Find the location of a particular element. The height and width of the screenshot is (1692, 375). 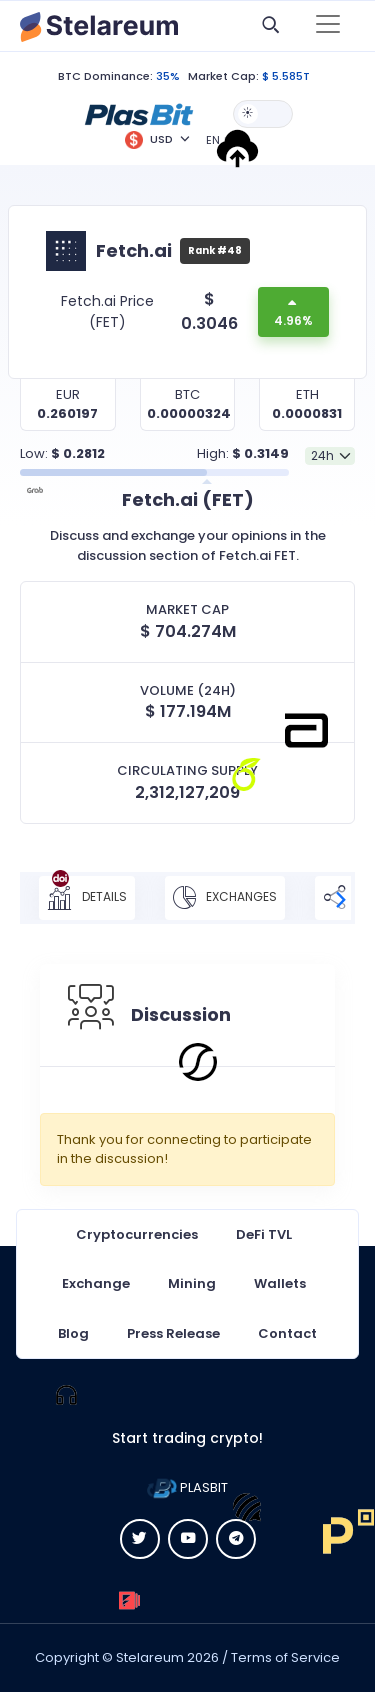

upload file to cloud storage is located at coordinates (237, 148).